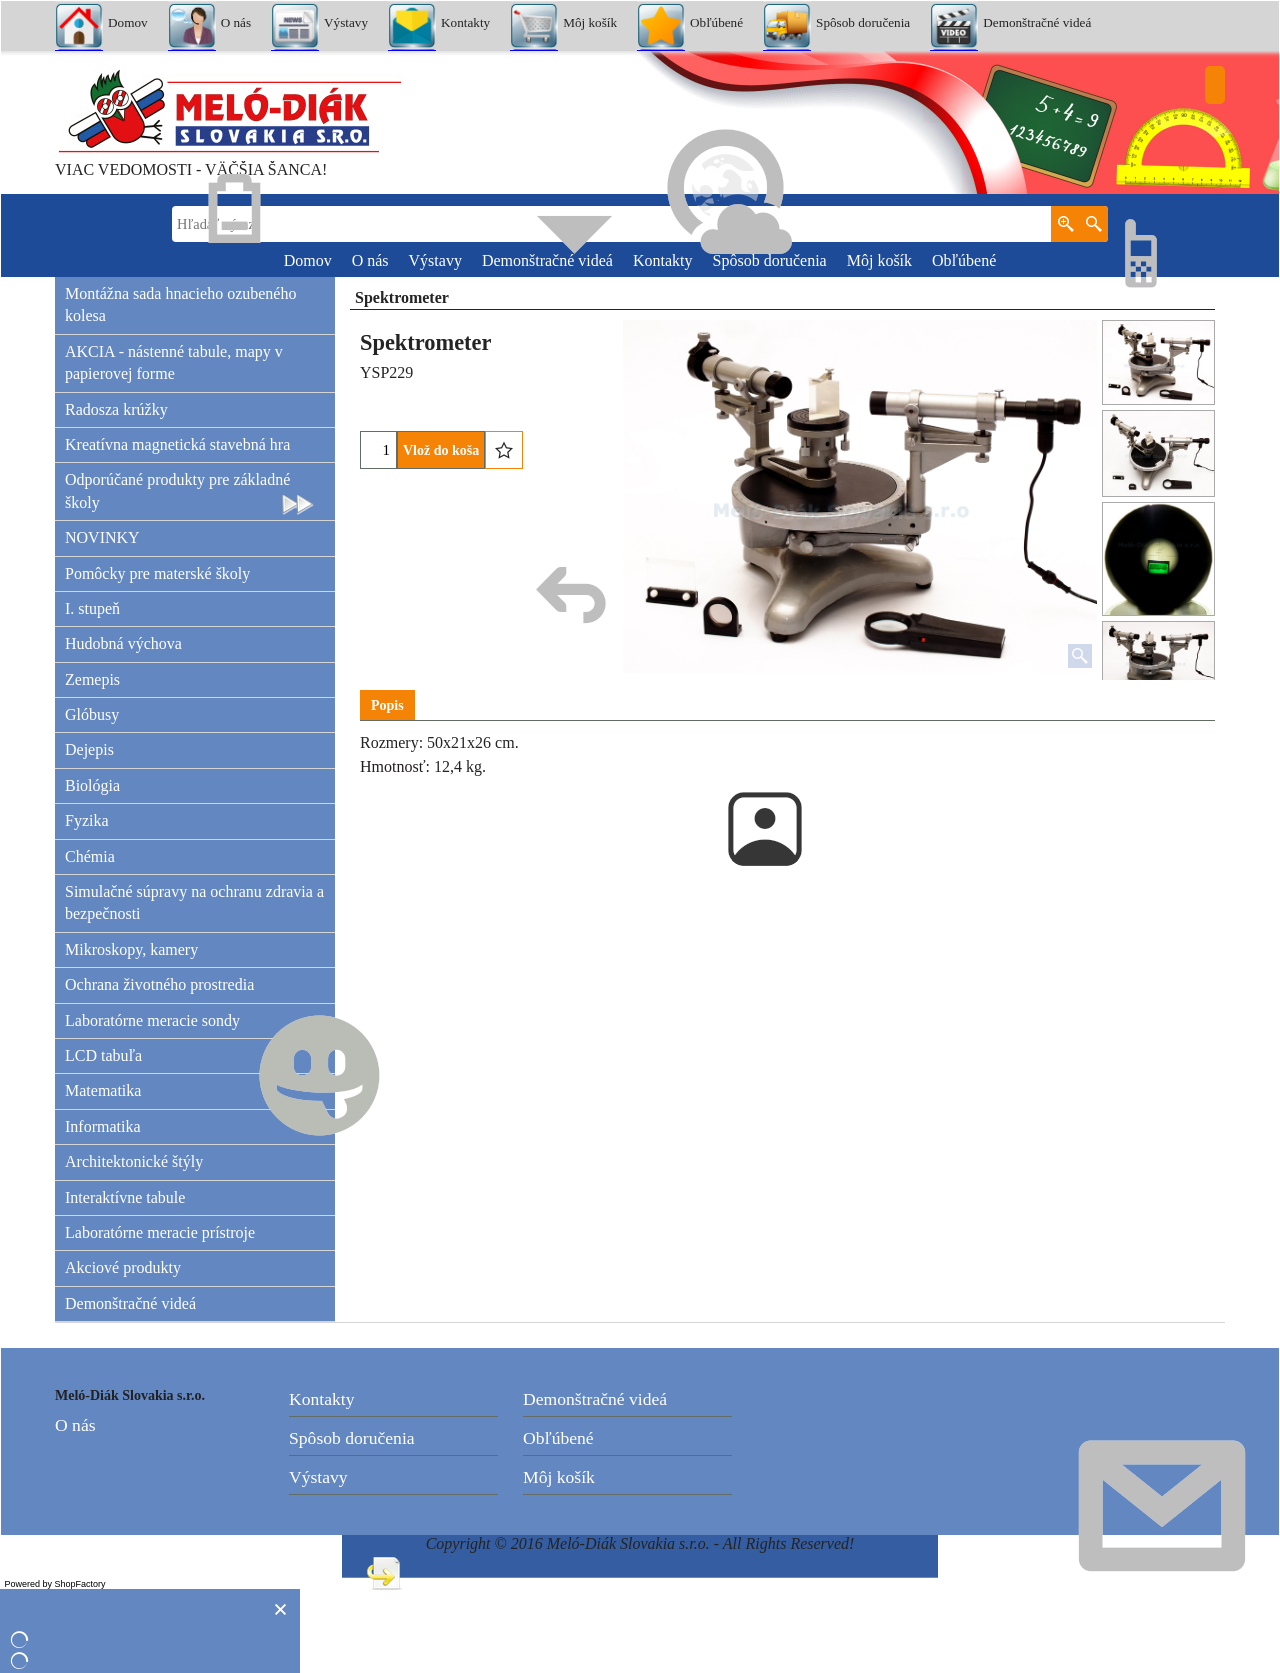 The height and width of the screenshot is (1673, 1280). Describe the element at coordinates (572, 595) in the screenshot. I see `redo last action (right-to-left interface)` at that location.